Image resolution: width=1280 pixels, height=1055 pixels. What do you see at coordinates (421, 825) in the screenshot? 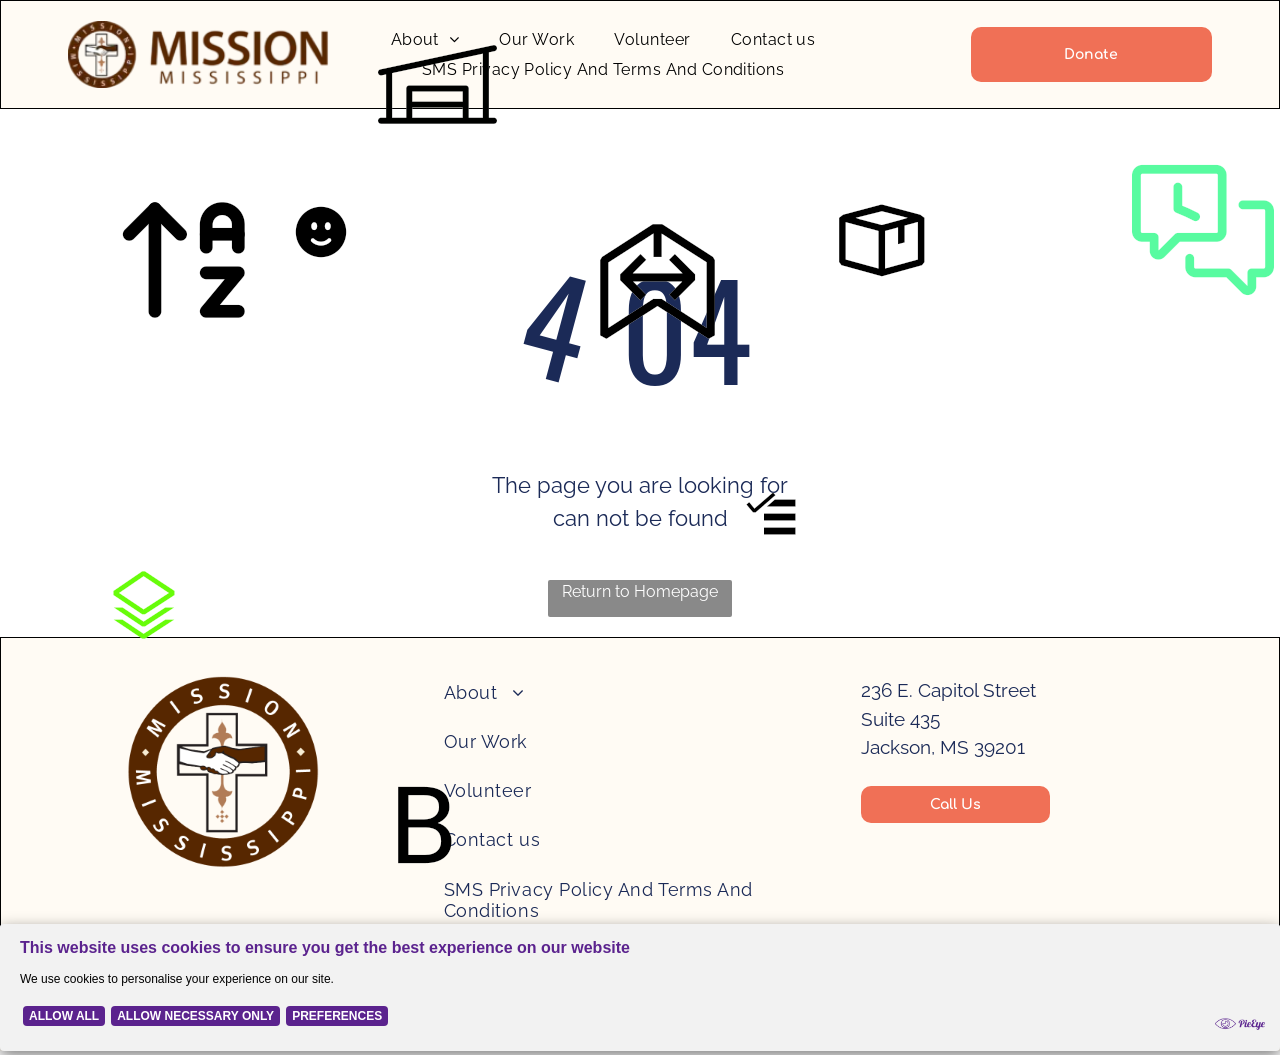
I see `apply bold formatting to selected text` at bounding box center [421, 825].